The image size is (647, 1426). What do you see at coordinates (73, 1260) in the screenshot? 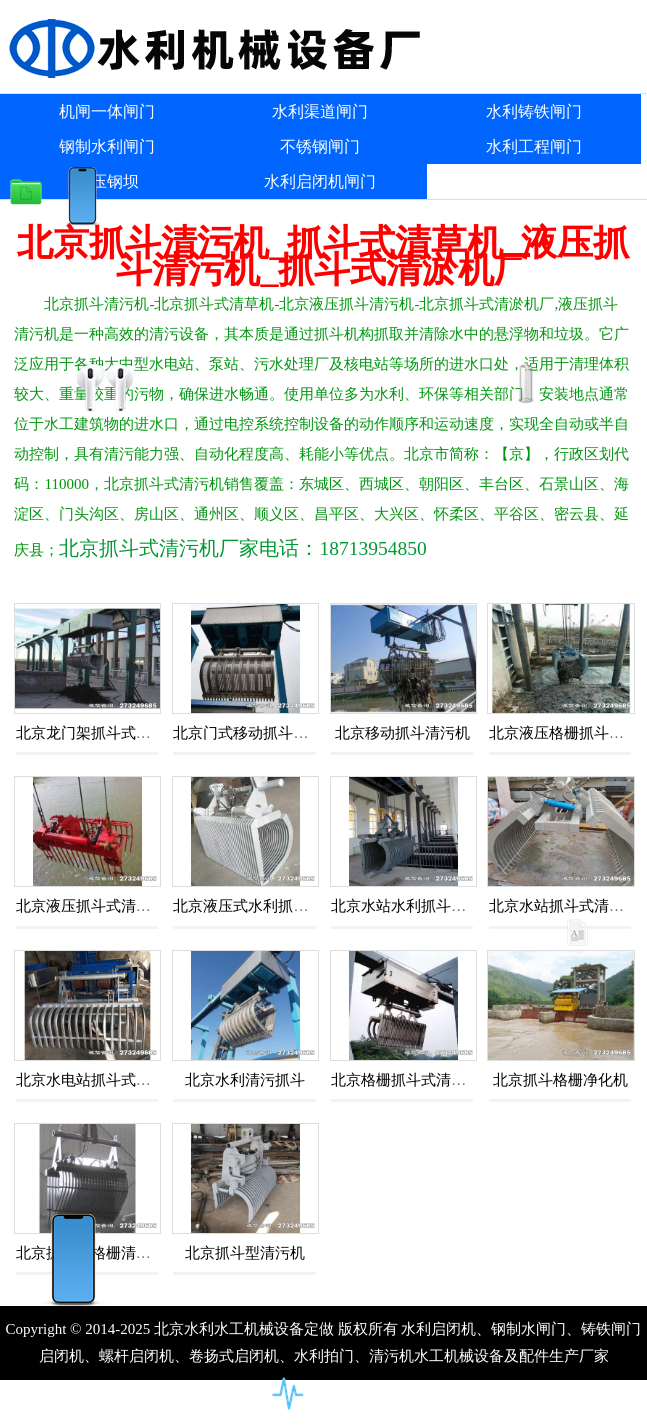
I see `iPhone 12 Pro Max device identifier in system settings` at bounding box center [73, 1260].